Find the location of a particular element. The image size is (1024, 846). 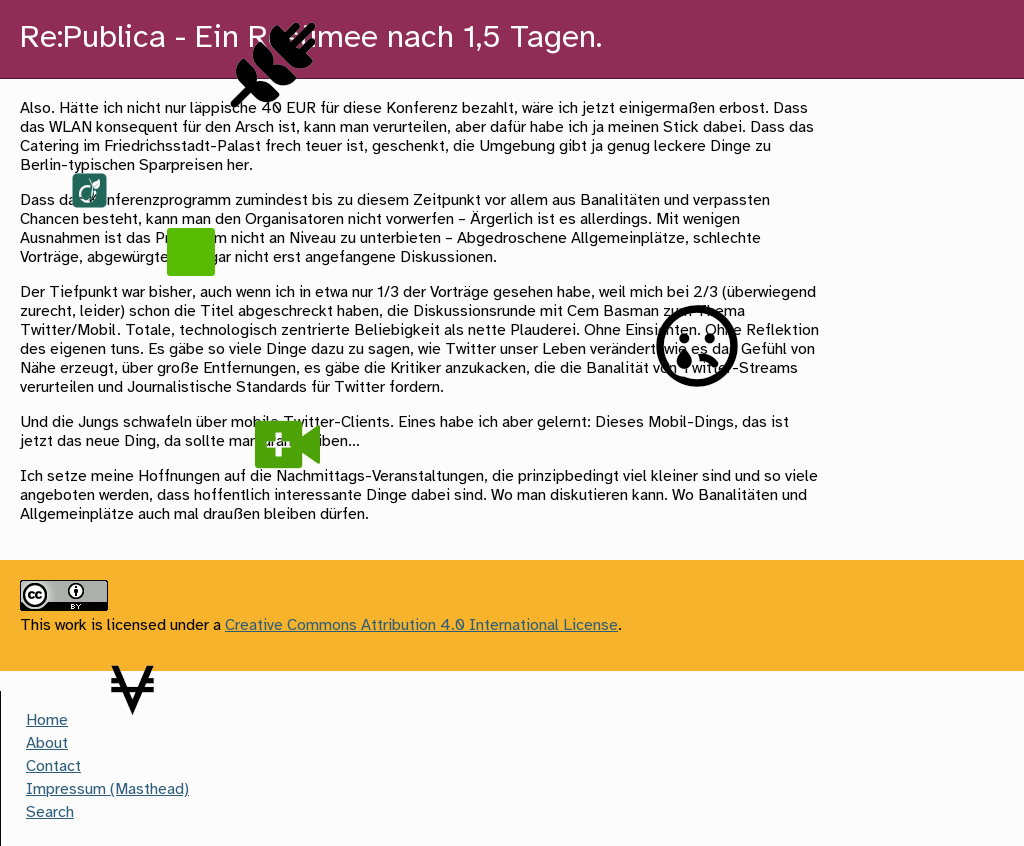

viadeo social network logo is located at coordinates (89, 190).